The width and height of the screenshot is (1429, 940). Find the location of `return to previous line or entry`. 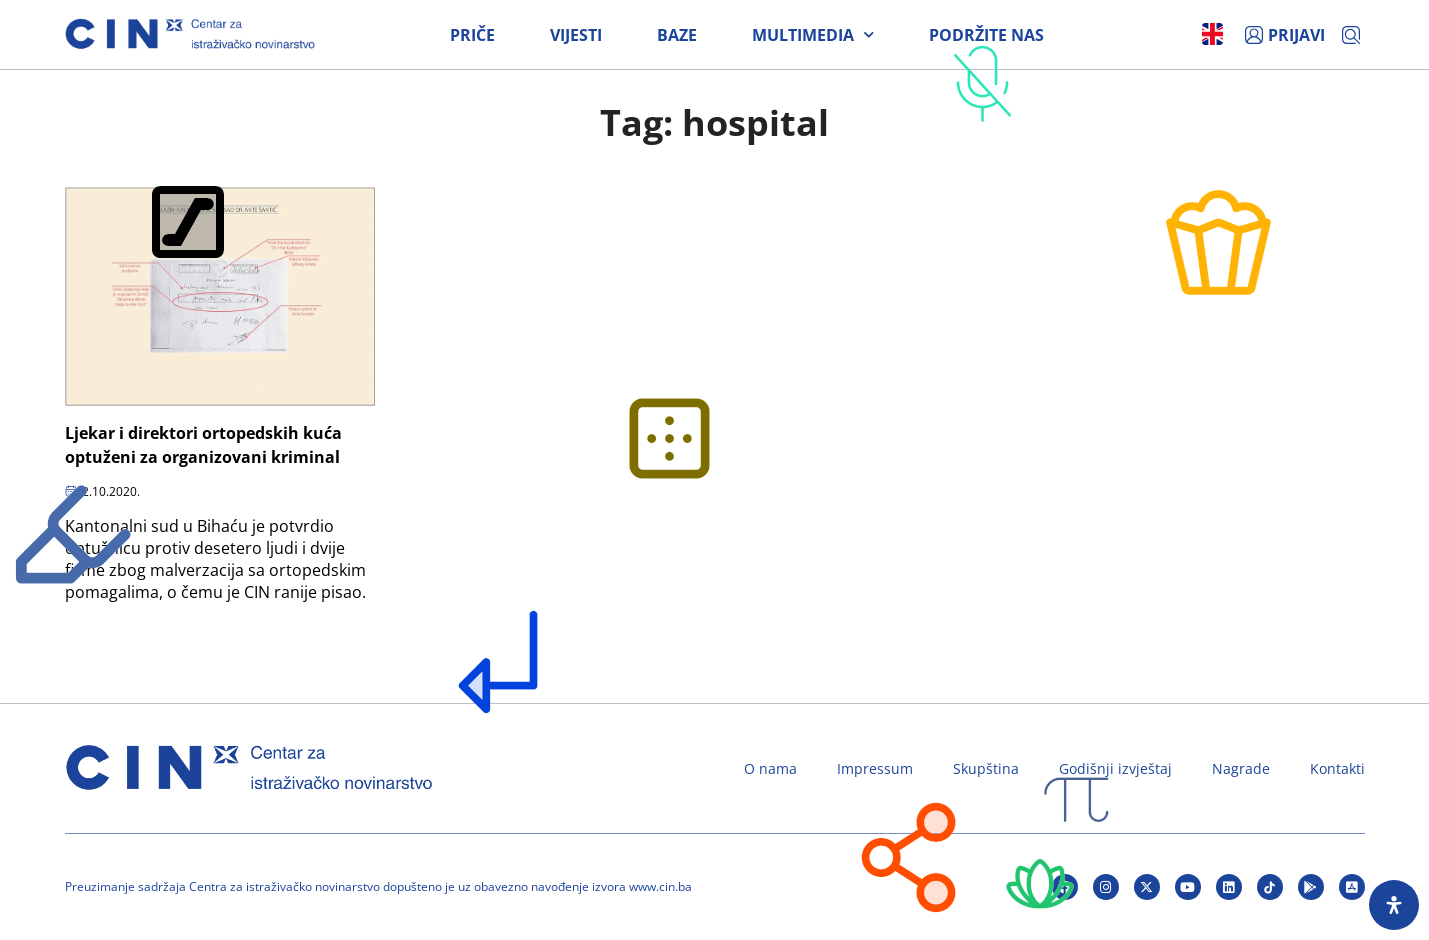

return to previous line or entry is located at coordinates (502, 662).